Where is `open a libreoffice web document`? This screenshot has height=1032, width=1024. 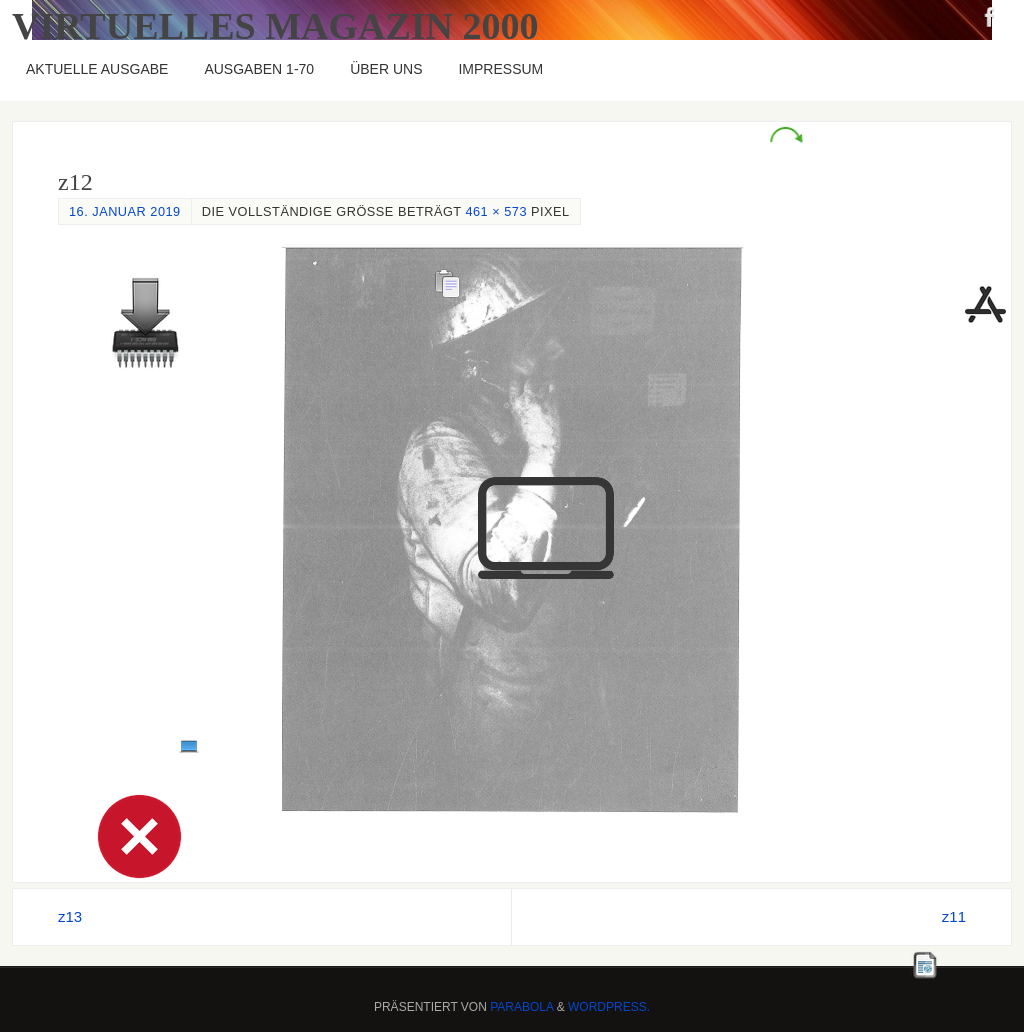
open a libreoffice web document is located at coordinates (925, 965).